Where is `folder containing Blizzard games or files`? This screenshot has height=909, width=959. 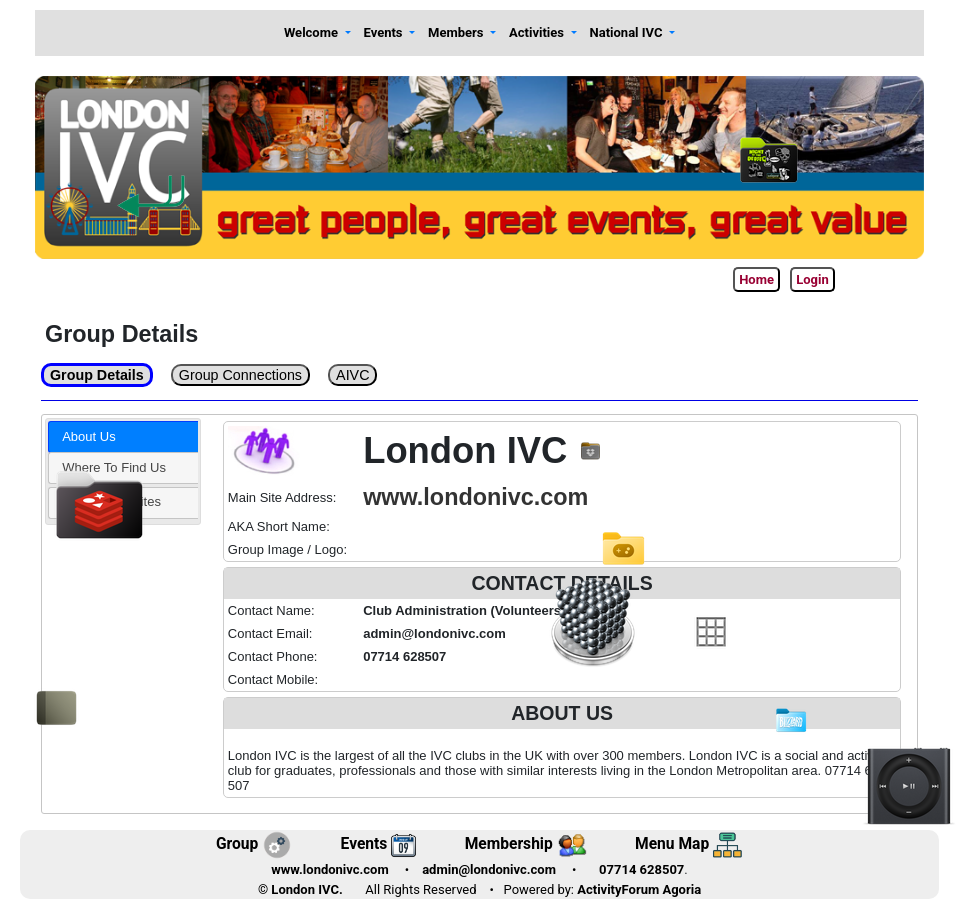 folder containing Blizzard games or files is located at coordinates (791, 721).